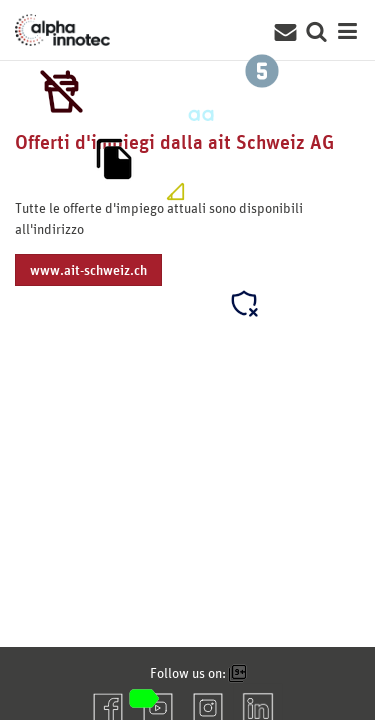  What do you see at coordinates (262, 71) in the screenshot?
I see `indicates step 5 in a multi-step process` at bounding box center [262, 71].